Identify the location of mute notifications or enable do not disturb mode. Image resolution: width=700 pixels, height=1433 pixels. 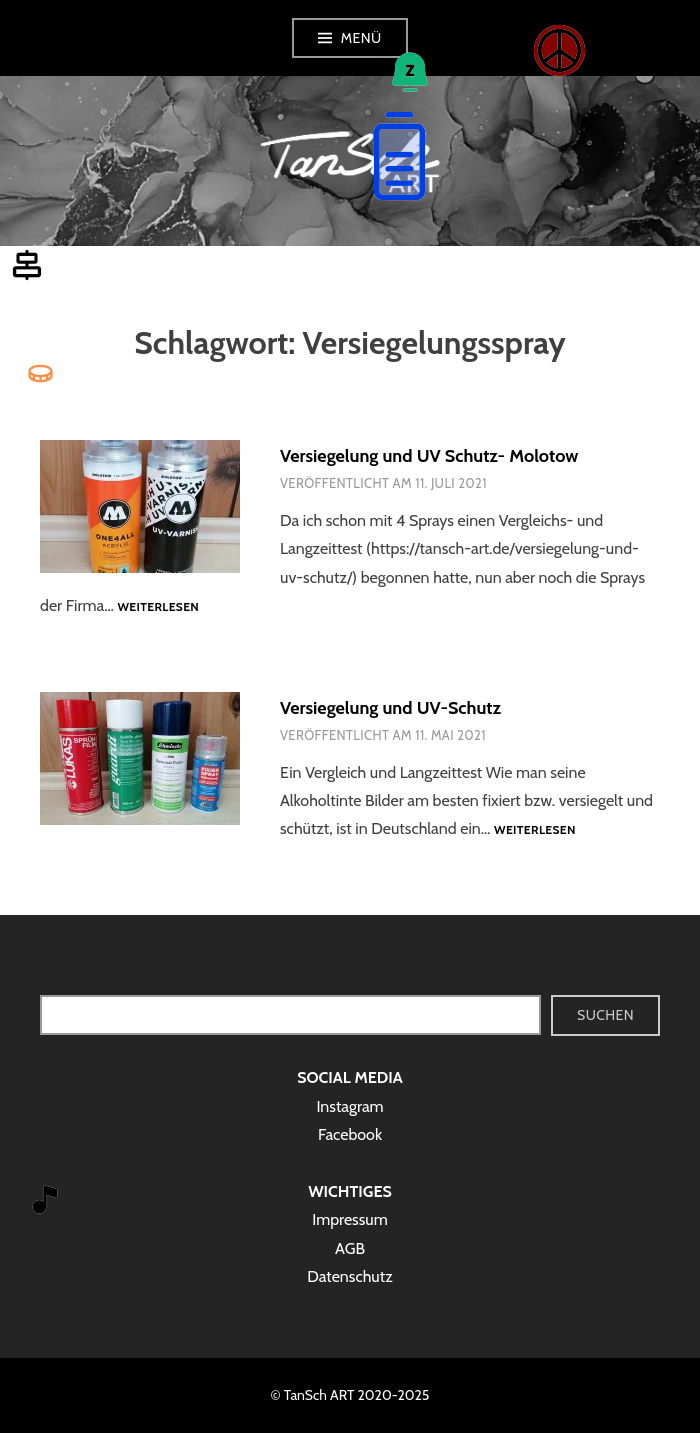
(410, 72).